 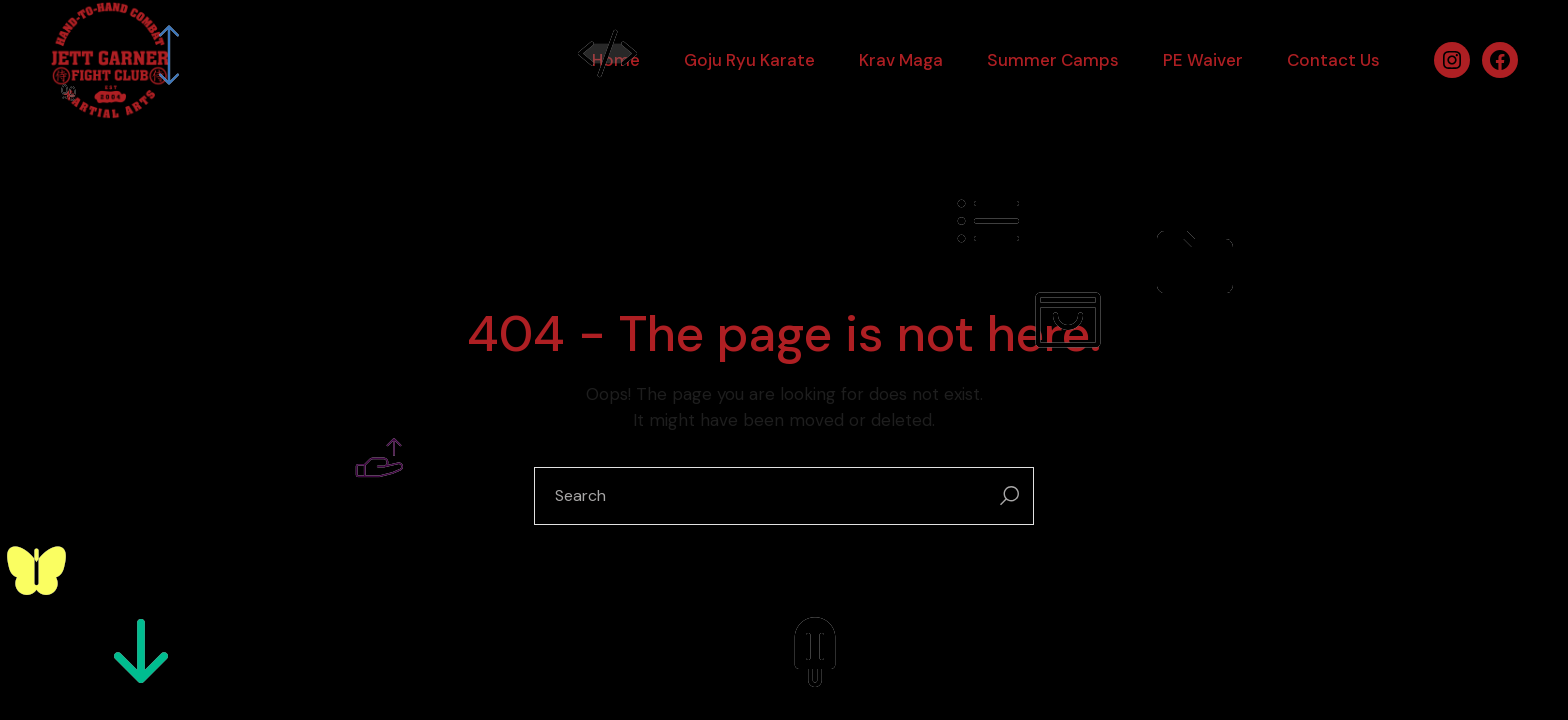 What do you see at coordinates (141, 651) in the screenshot?
I see `scroll down or view more content` at bounding box center [141, 651].